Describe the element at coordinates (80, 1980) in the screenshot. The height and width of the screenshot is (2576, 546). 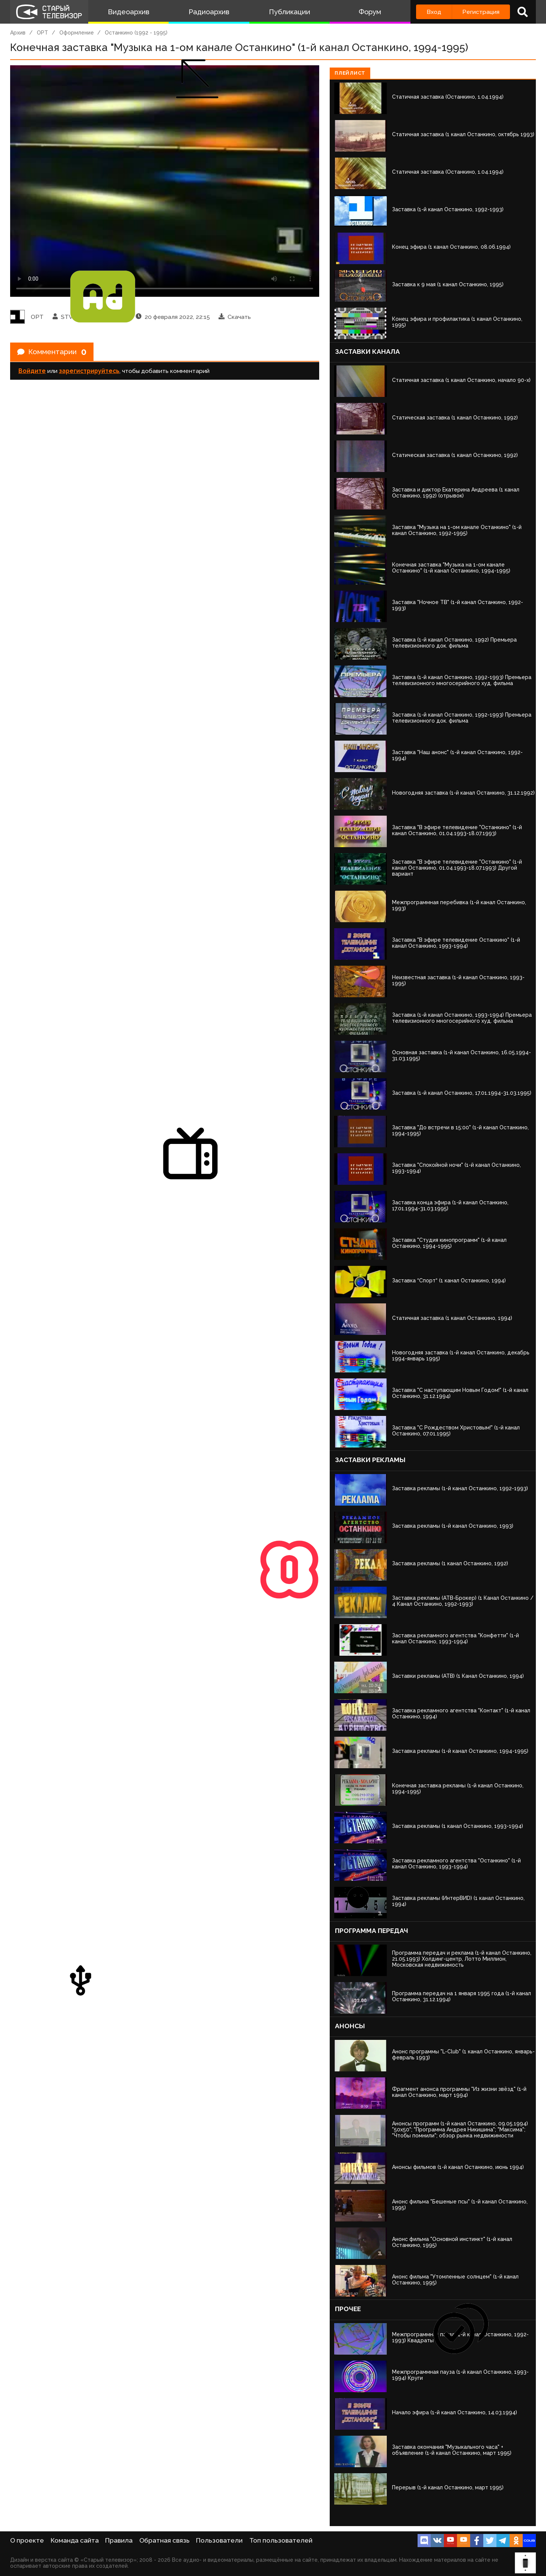
I see `connect a USB device` at that location.